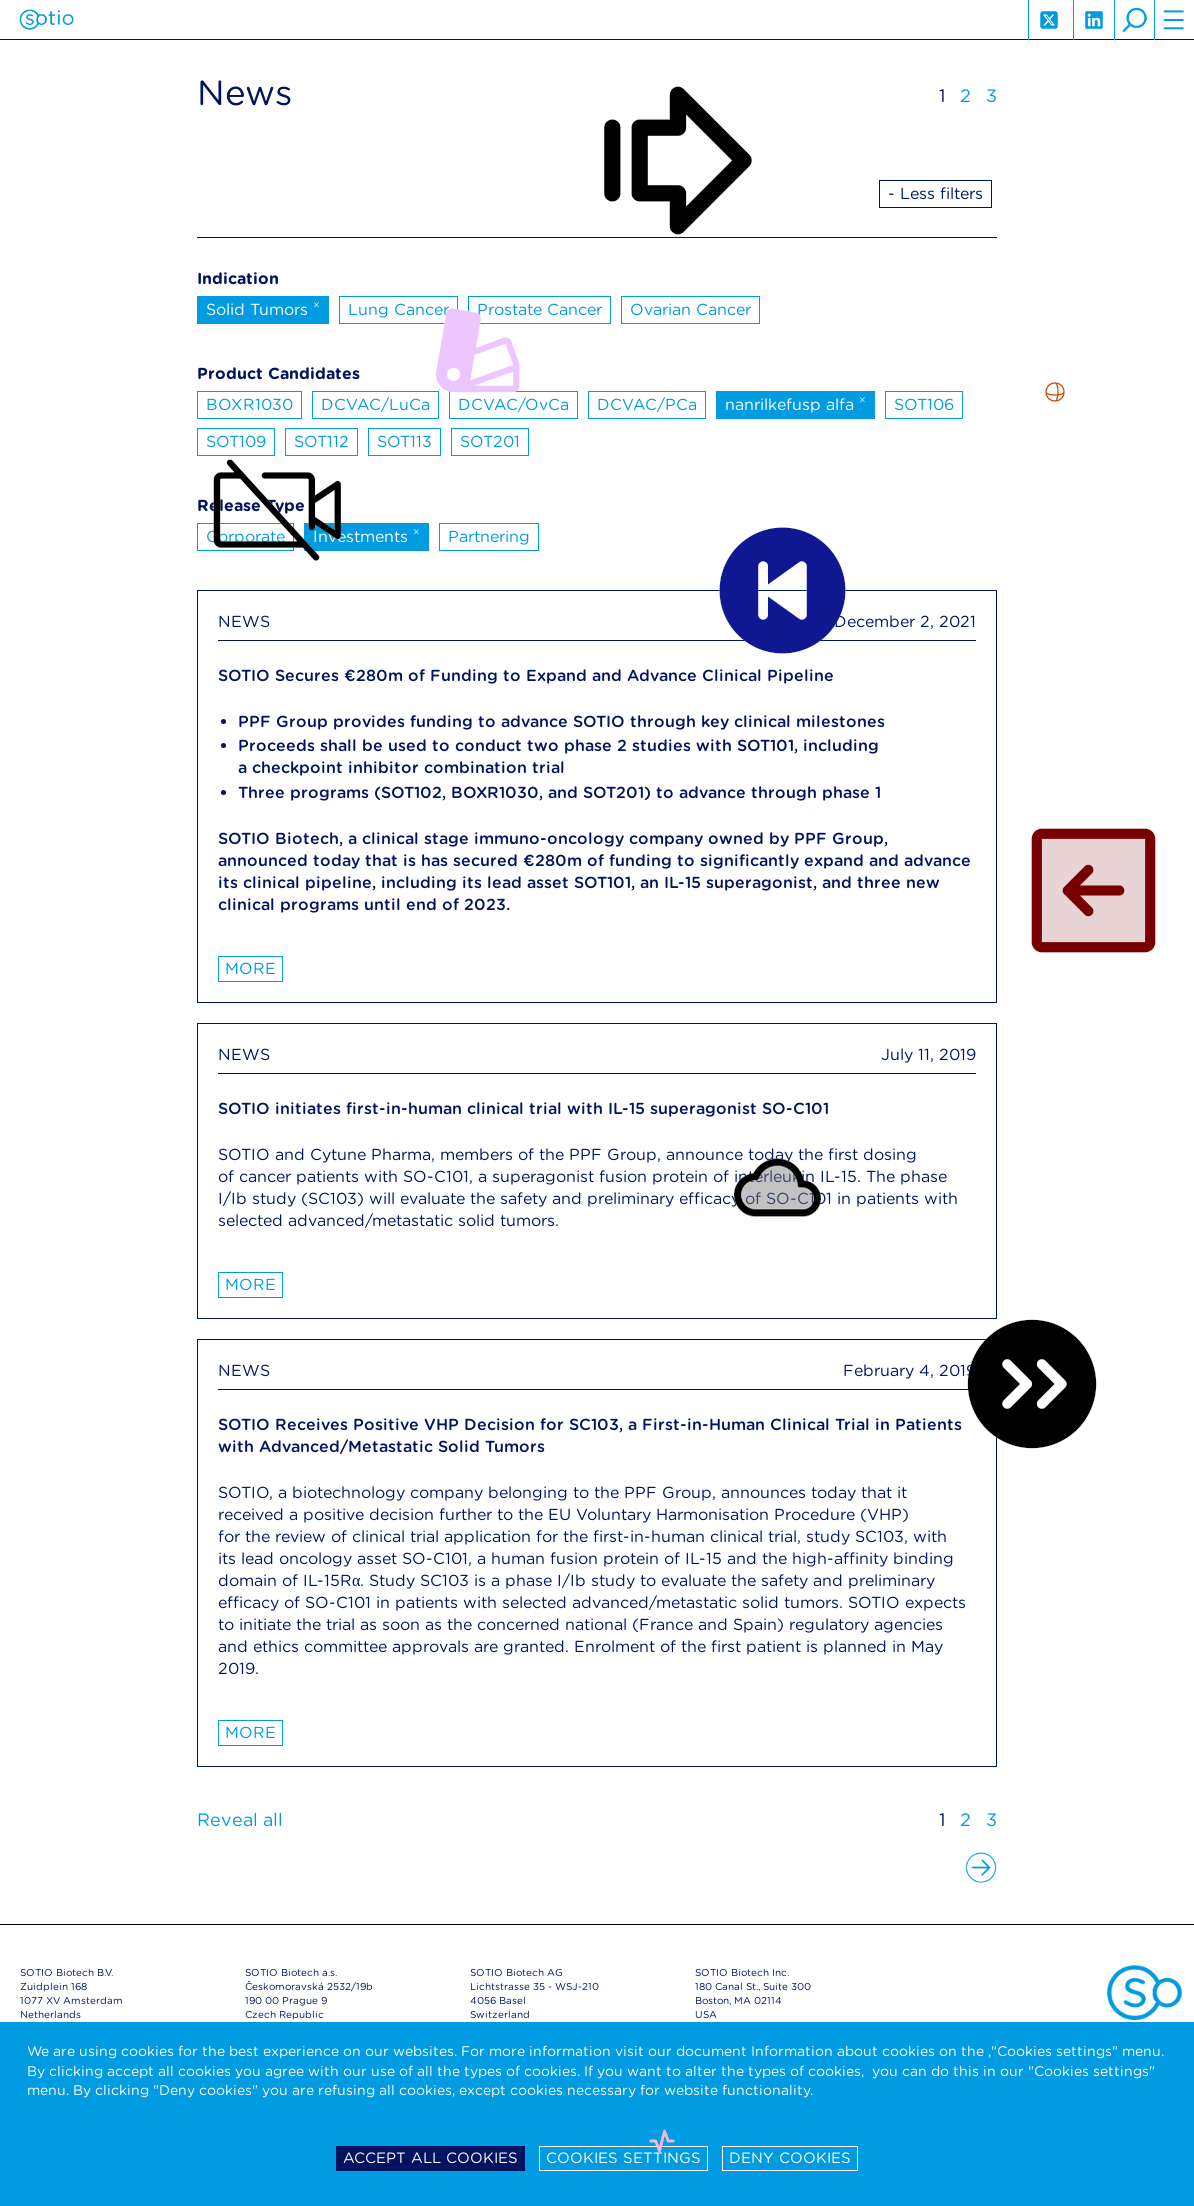 Image resolution: width=1194 pixels, height=2206 pixels. I want to click on access color palette or theme options, so click(474, 353).